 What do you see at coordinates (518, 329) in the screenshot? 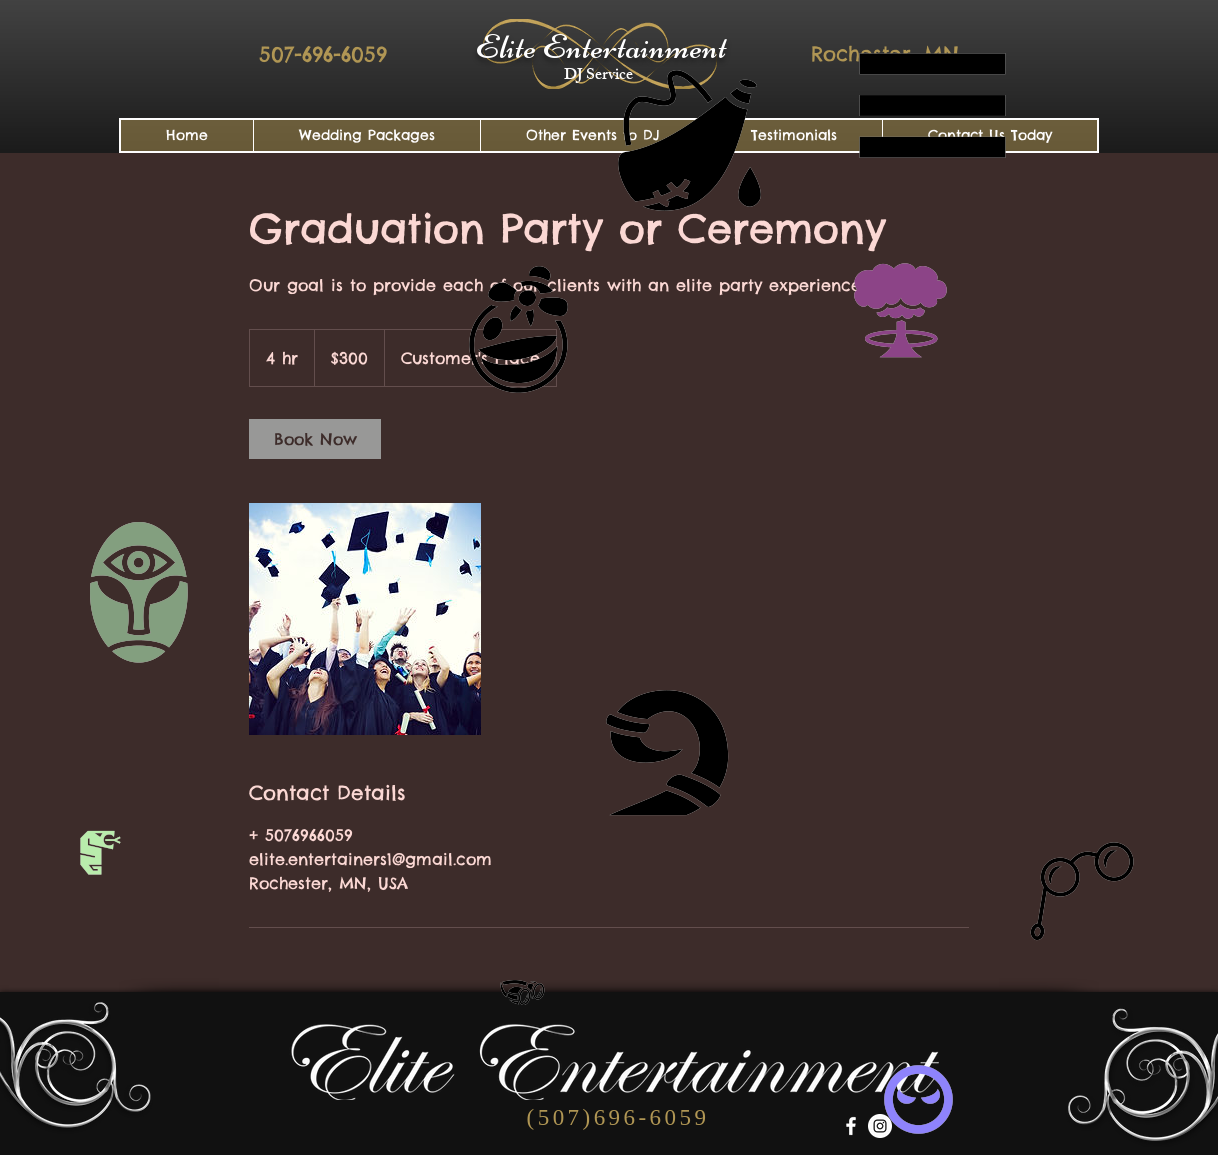
I see `collect nectar or fruit rewards in-game` at bounding box center [518, 329].